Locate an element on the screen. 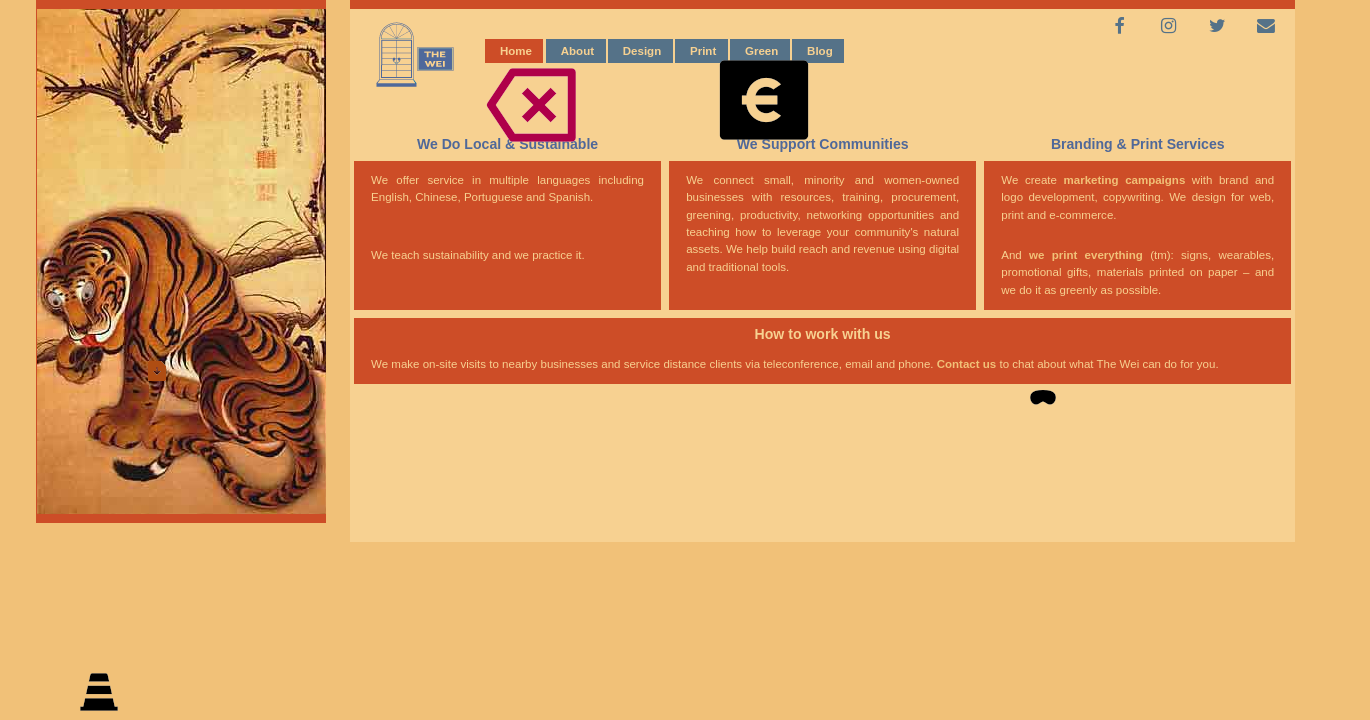  download this file is located at coordinates (157, 371).